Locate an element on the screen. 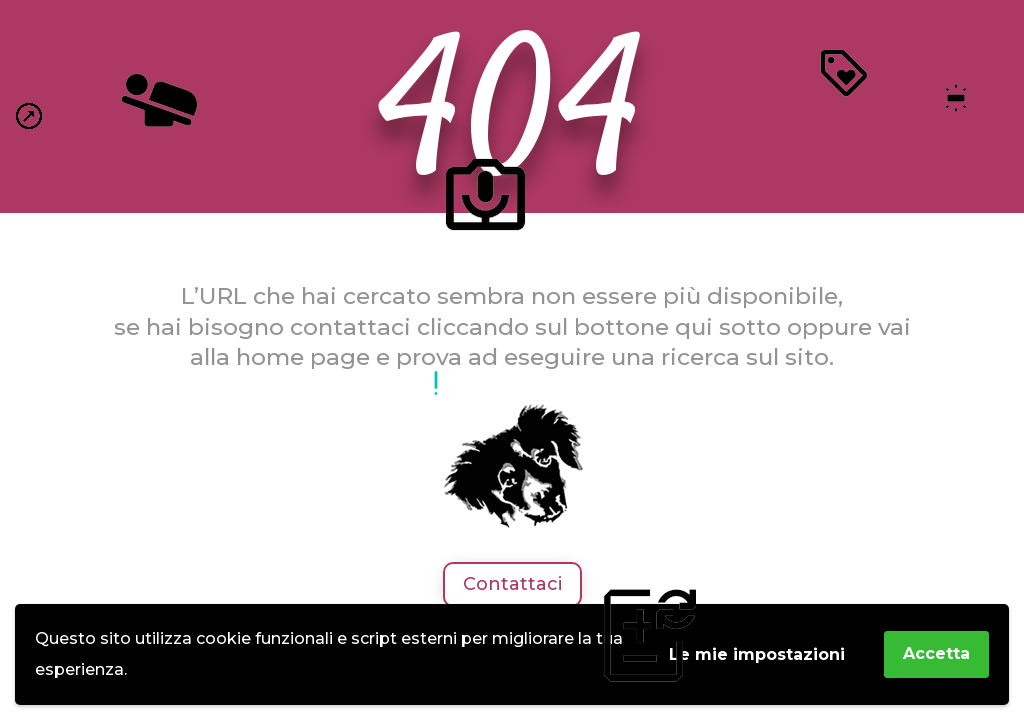 The height and width of the screenshot is (720, 1024). indicates a warning or alert requiring attention is located at coordinates (436, 383).